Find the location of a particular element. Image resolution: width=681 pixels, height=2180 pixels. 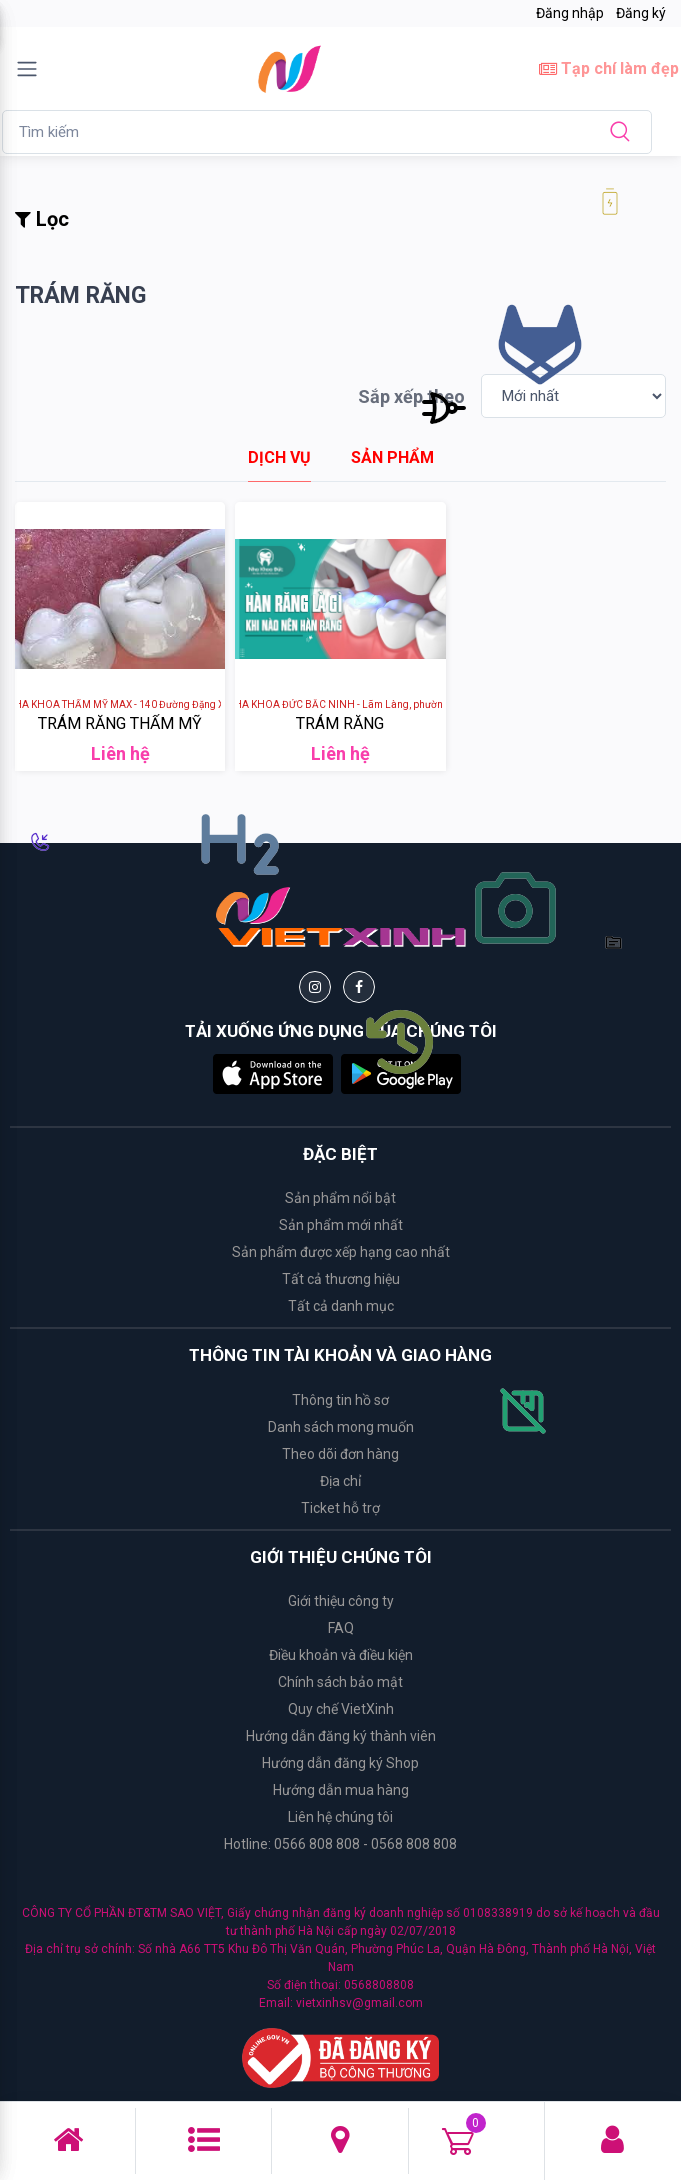

open GitLab repository is located at coordinates (540, 343).